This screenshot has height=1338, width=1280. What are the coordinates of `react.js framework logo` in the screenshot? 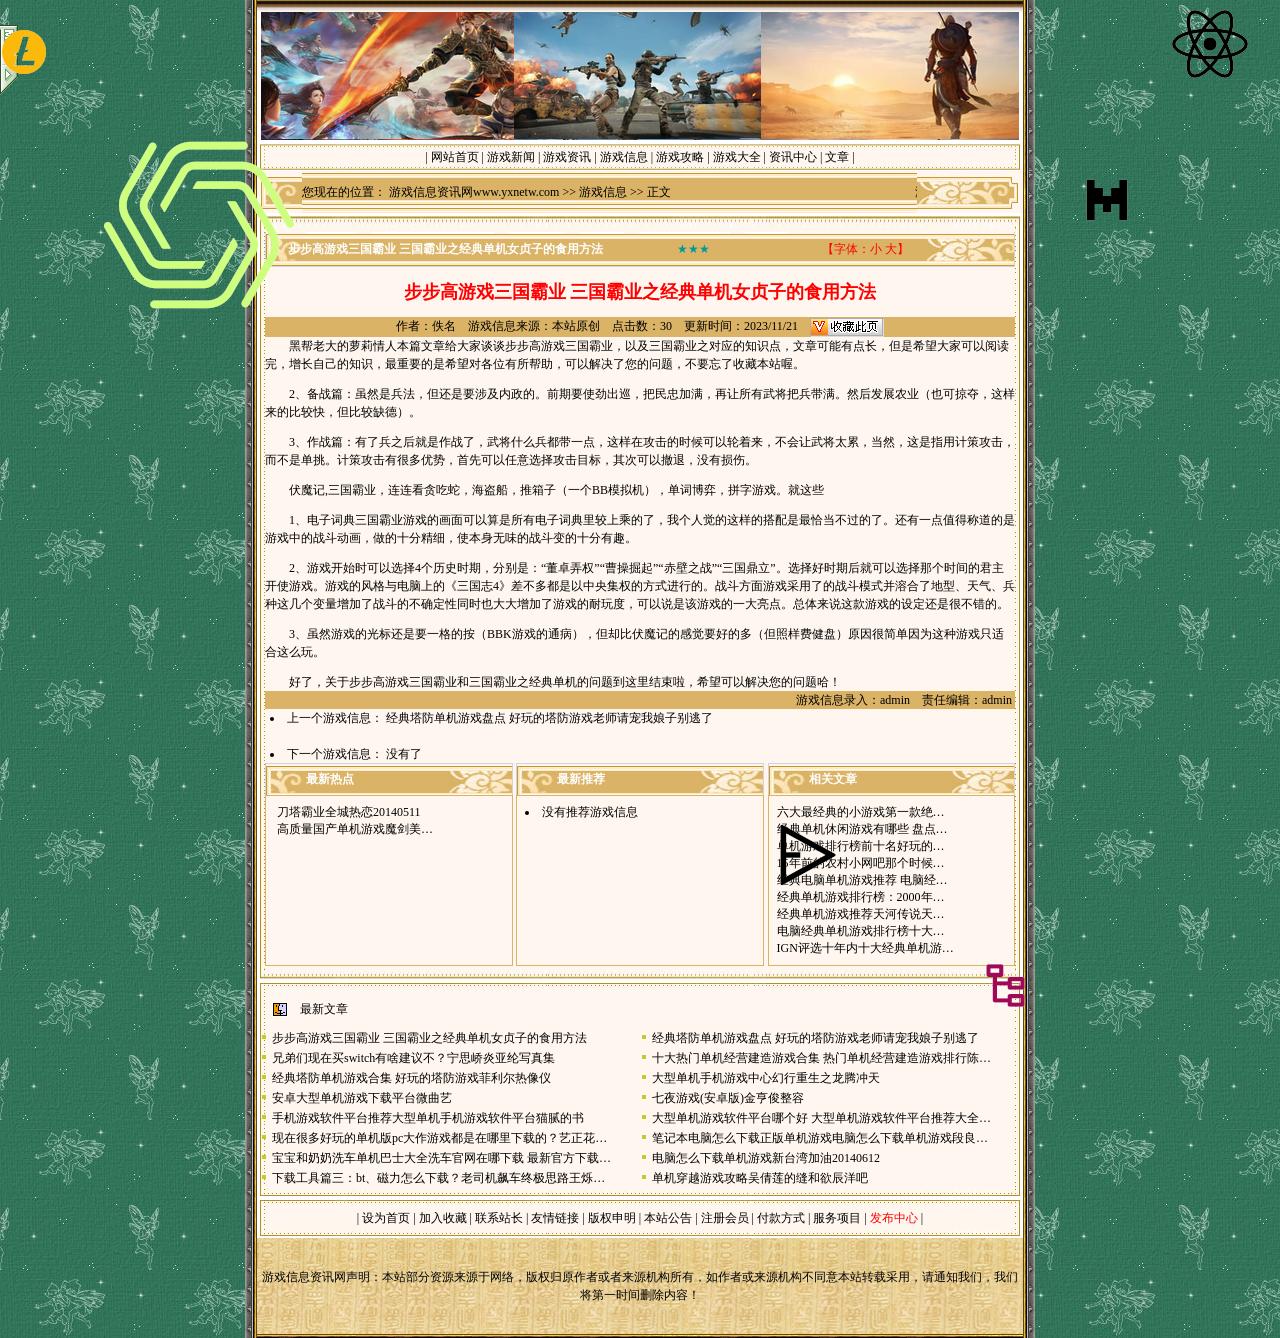 It's located at (1210, 44).